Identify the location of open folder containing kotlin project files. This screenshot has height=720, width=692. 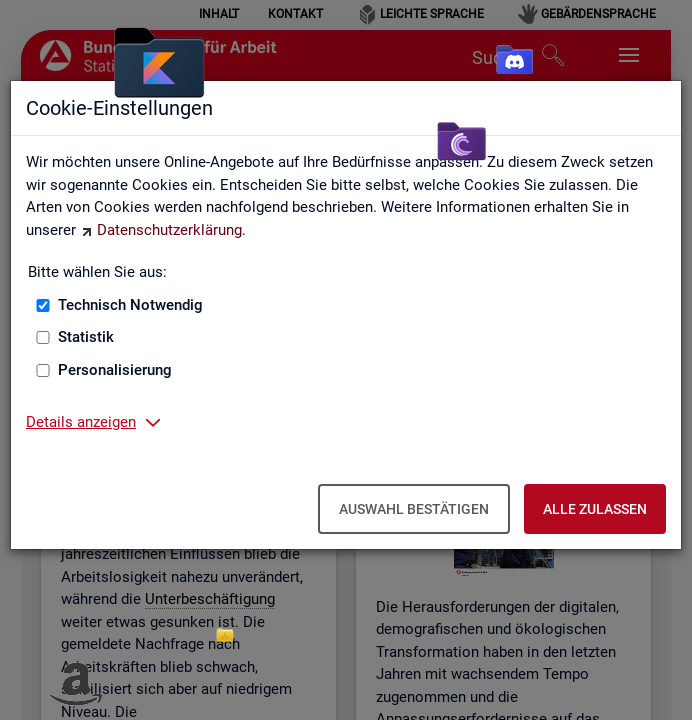
(159, 65).